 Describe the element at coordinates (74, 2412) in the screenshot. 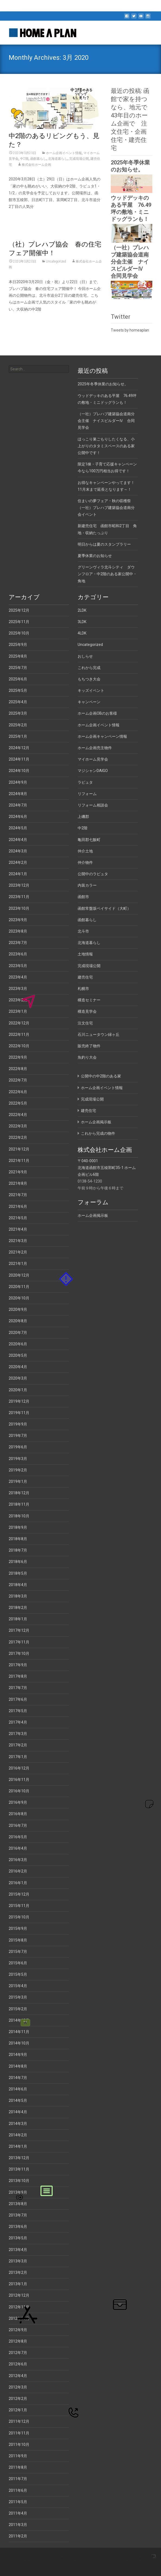

I see `make an outgoing call` at that location.